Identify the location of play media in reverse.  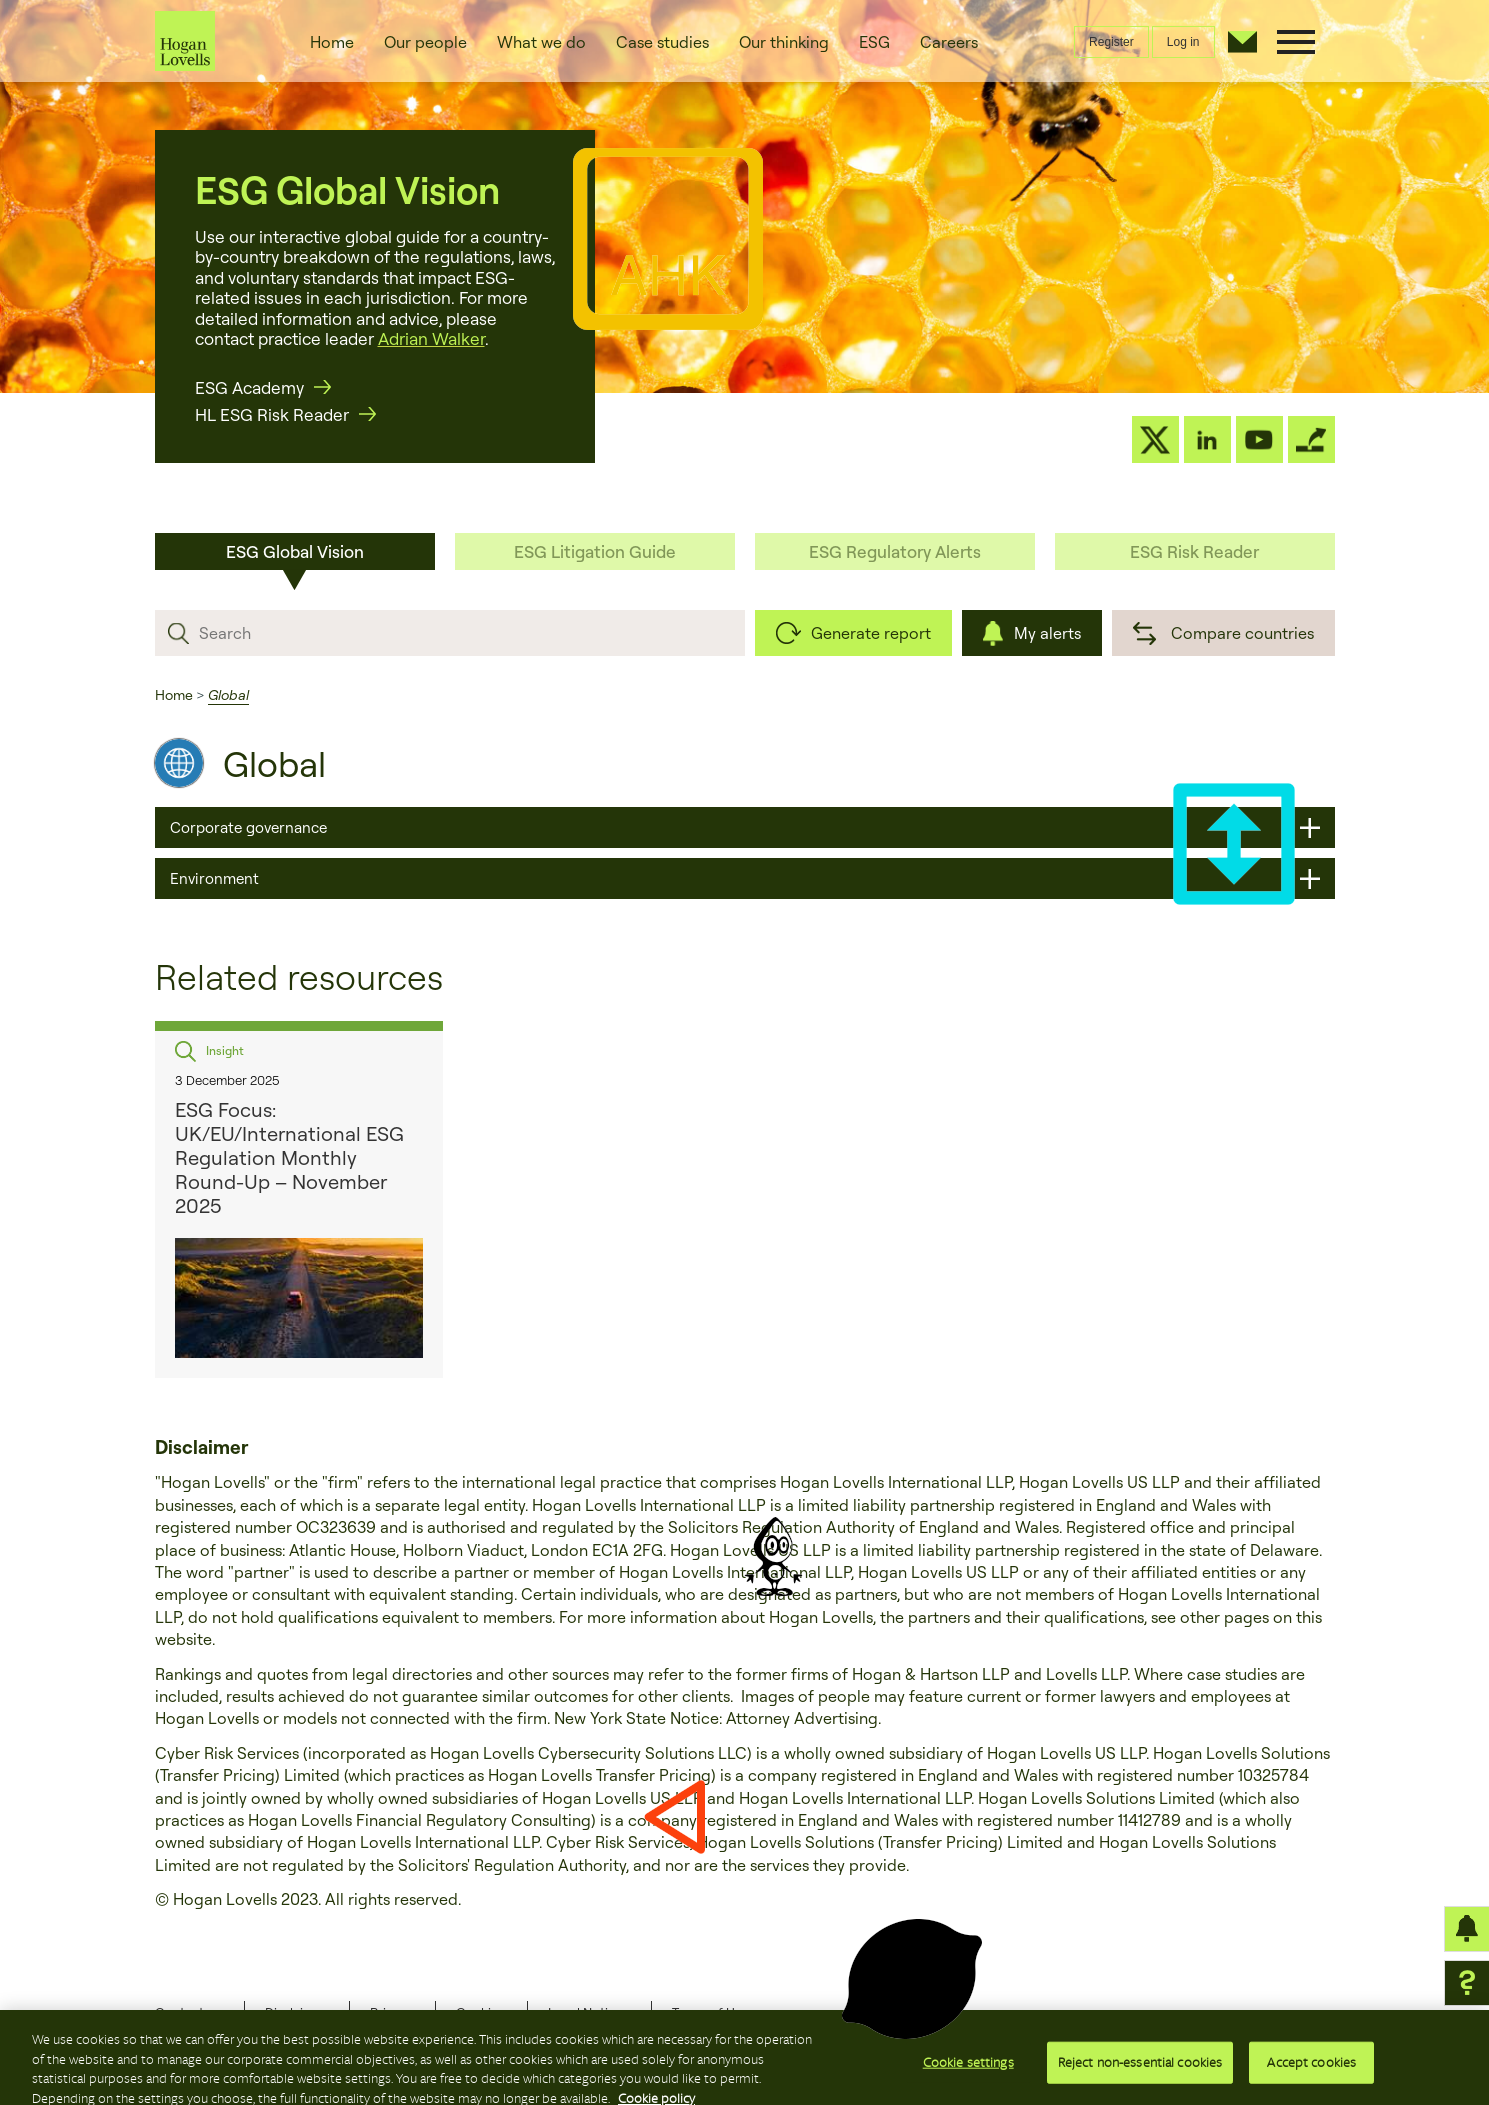
(681, 1817).